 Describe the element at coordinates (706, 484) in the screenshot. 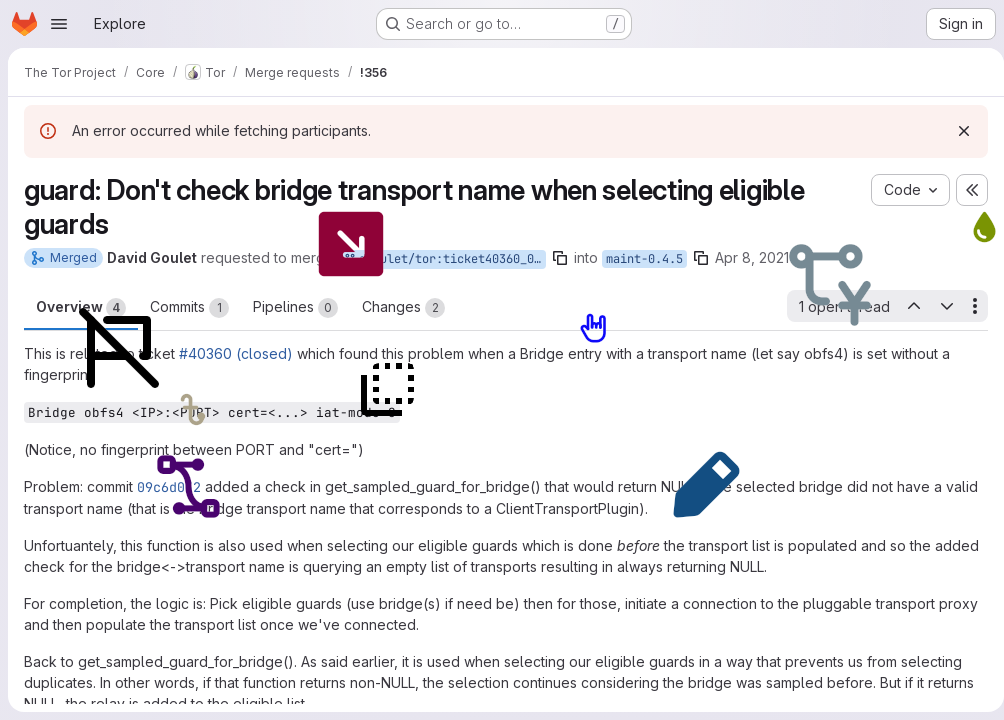

I see `edit or modify content` at that location.